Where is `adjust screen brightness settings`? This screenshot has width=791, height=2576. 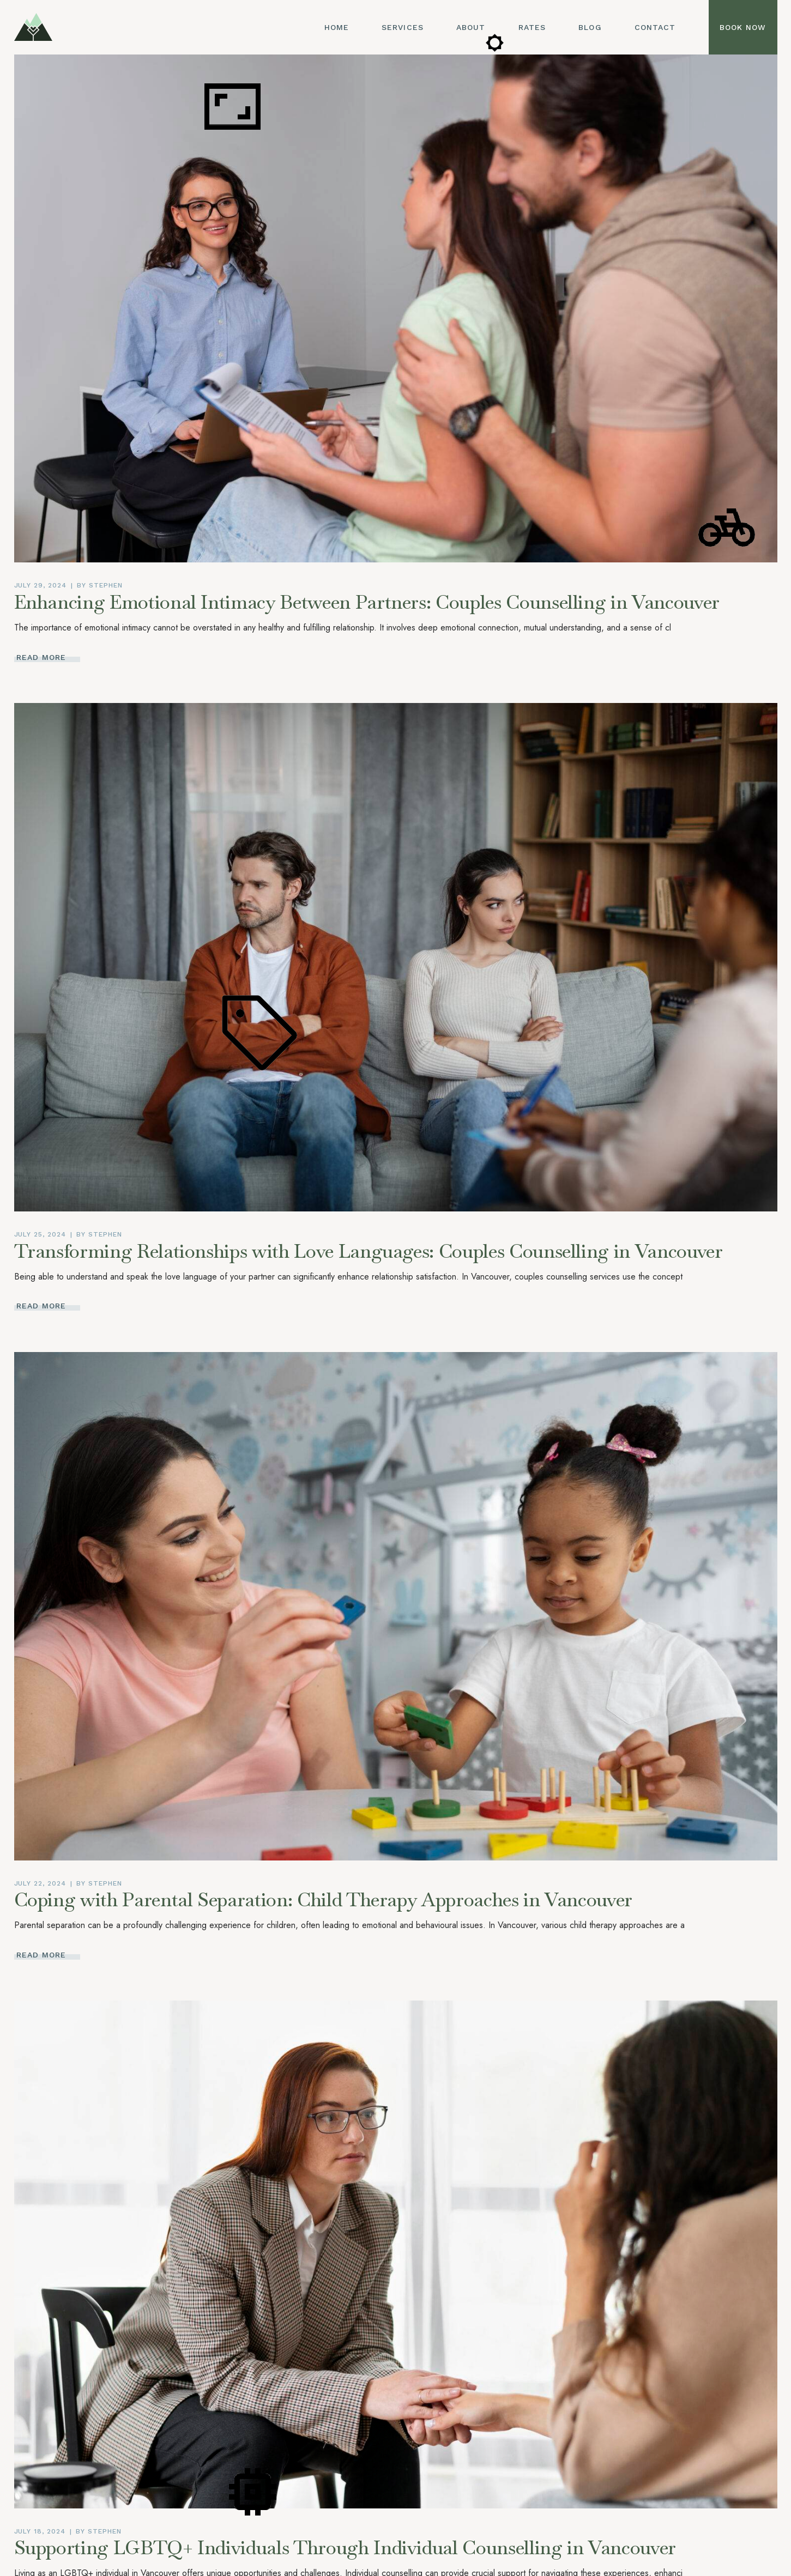 adjust screen brightness settings is located at coordinates (494, 43).